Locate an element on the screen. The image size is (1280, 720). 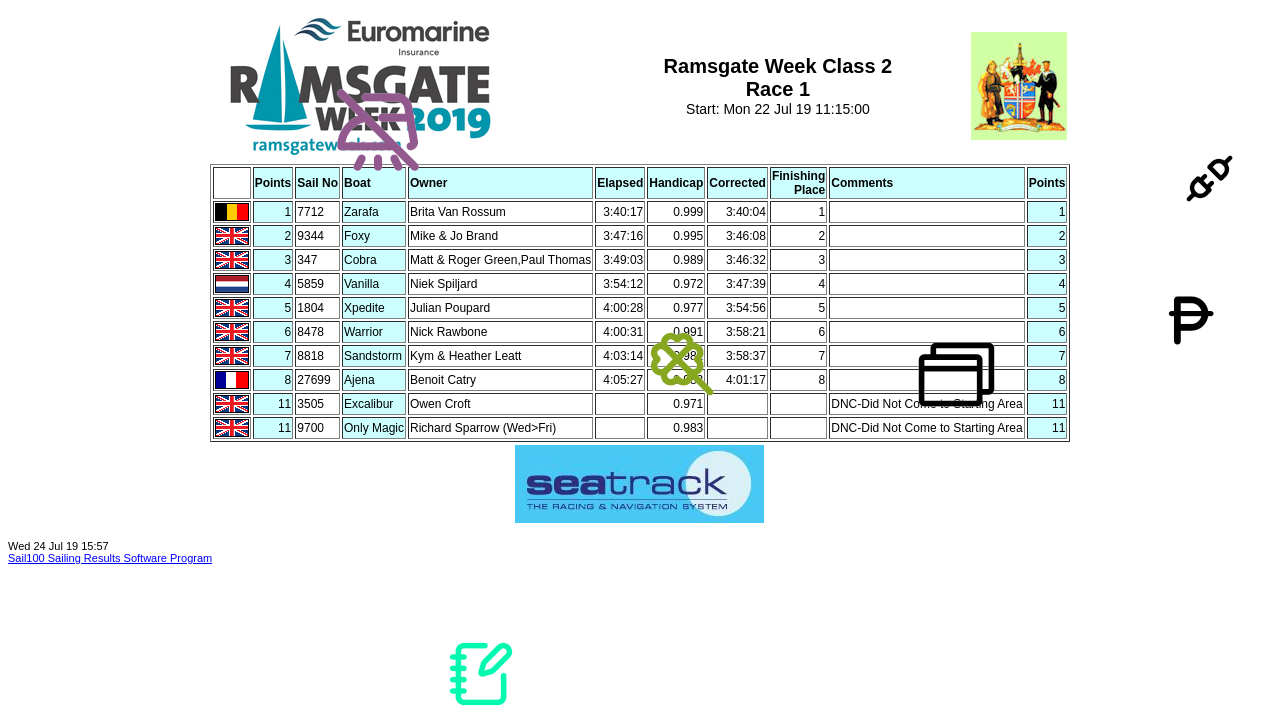
edit notes or journal entries is located at coordinates (481, 674).